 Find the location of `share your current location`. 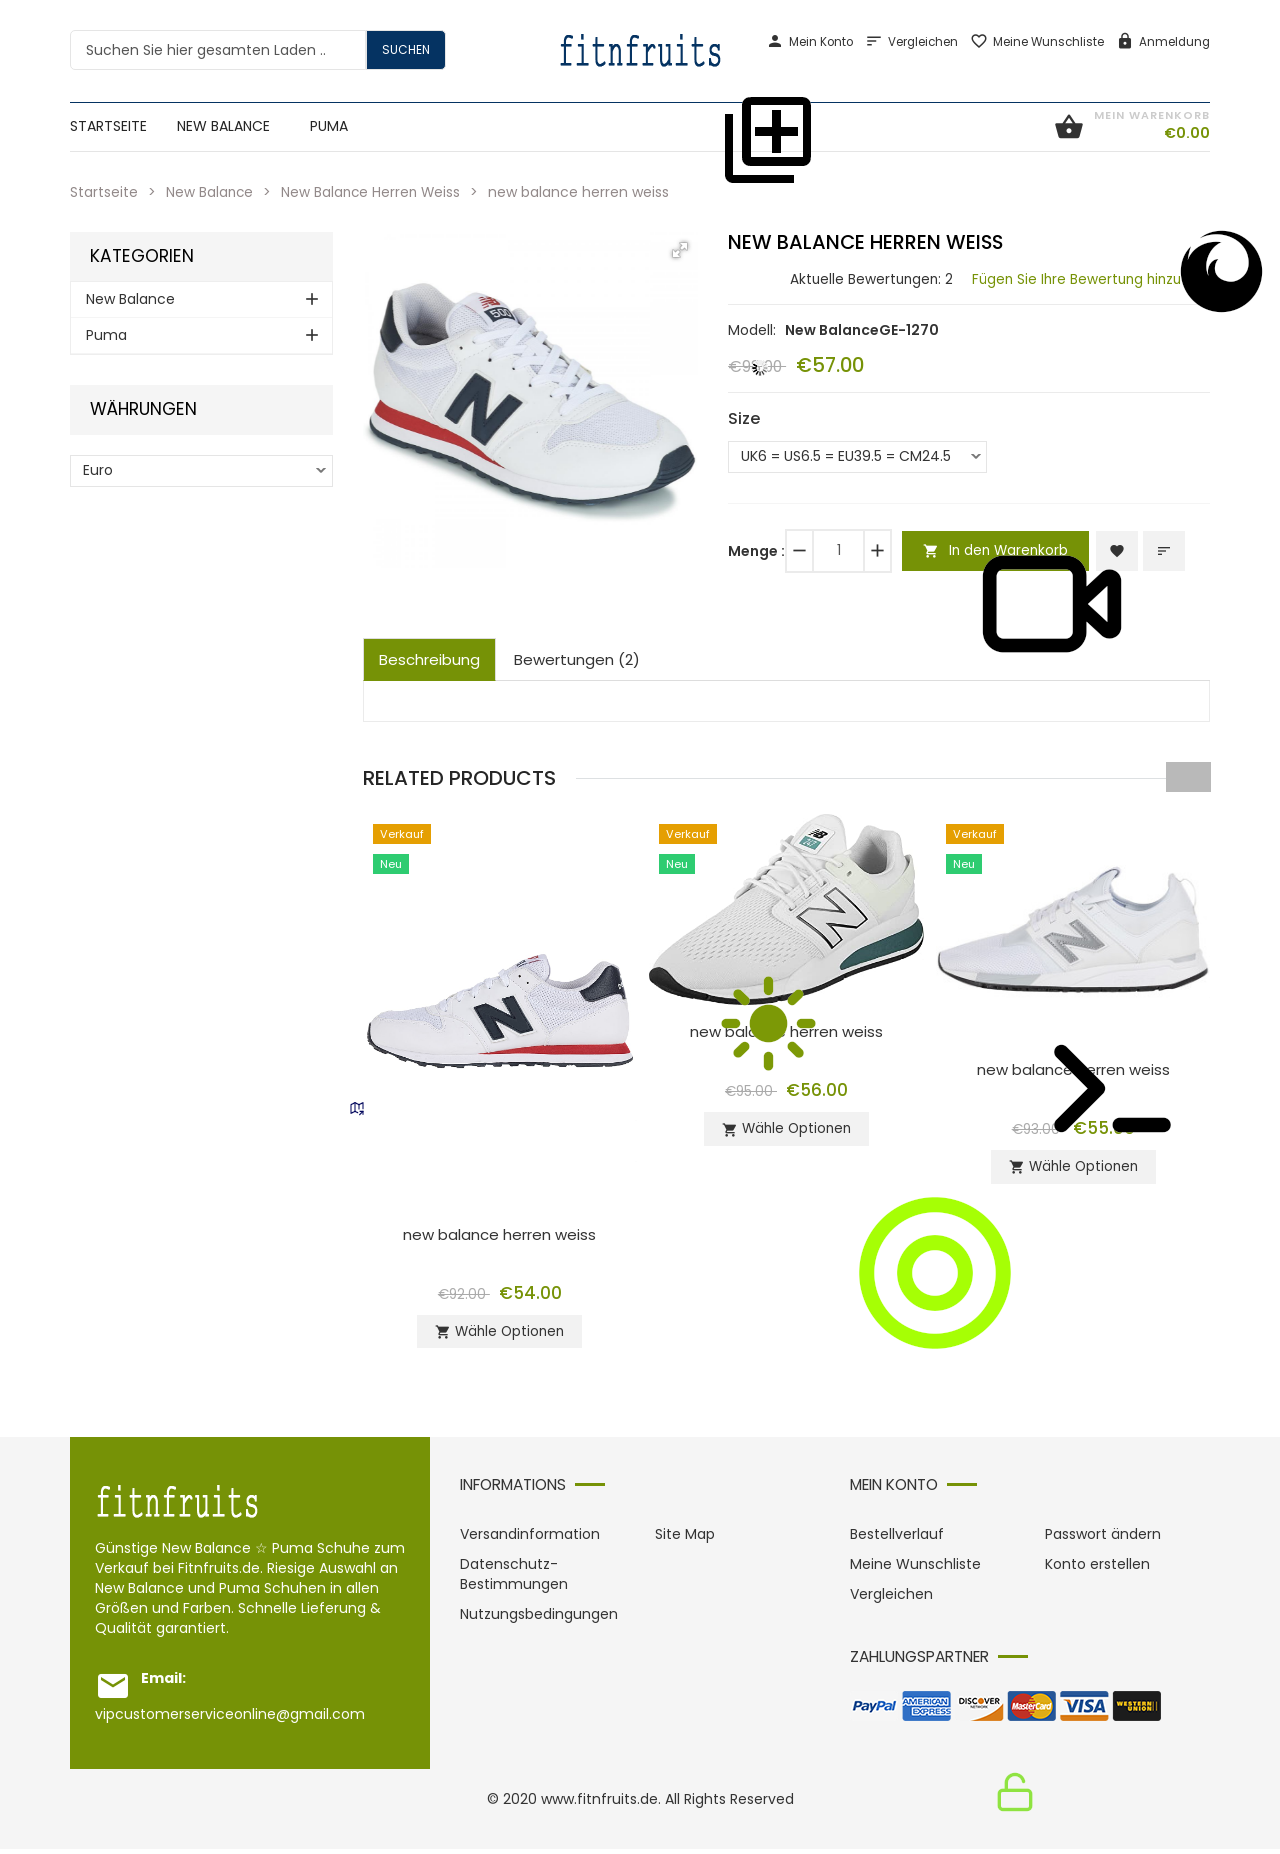

share your current location is located at coordinates (357, 1108).